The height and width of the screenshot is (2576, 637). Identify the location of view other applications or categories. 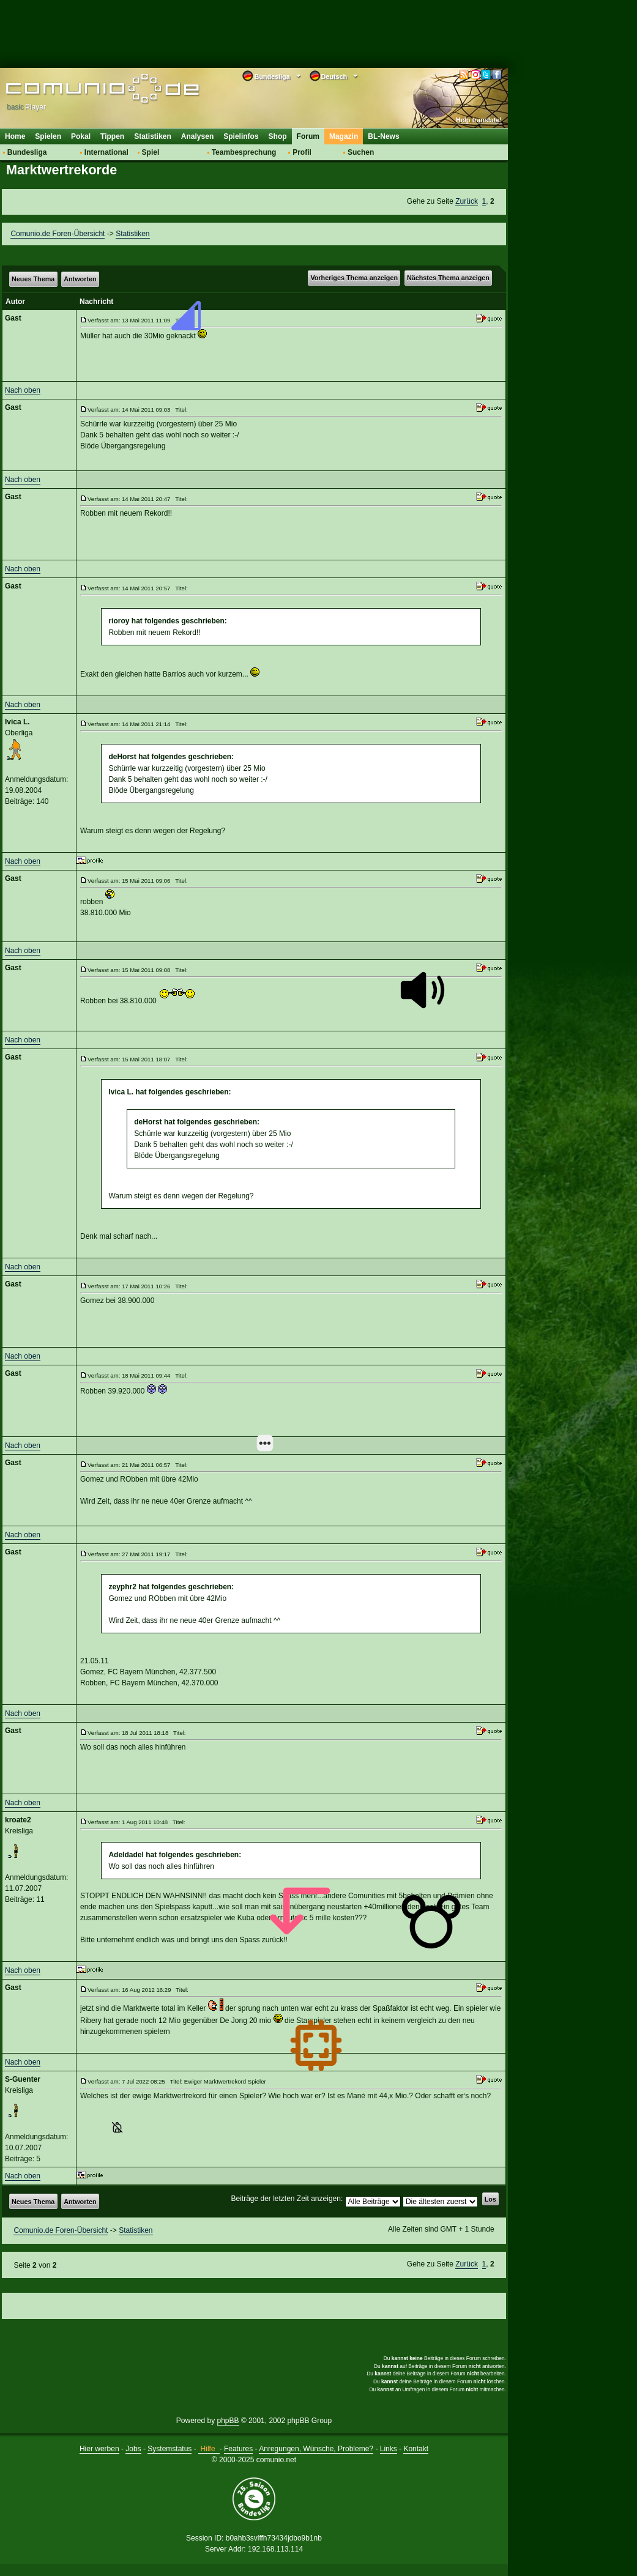
(265, 1443).